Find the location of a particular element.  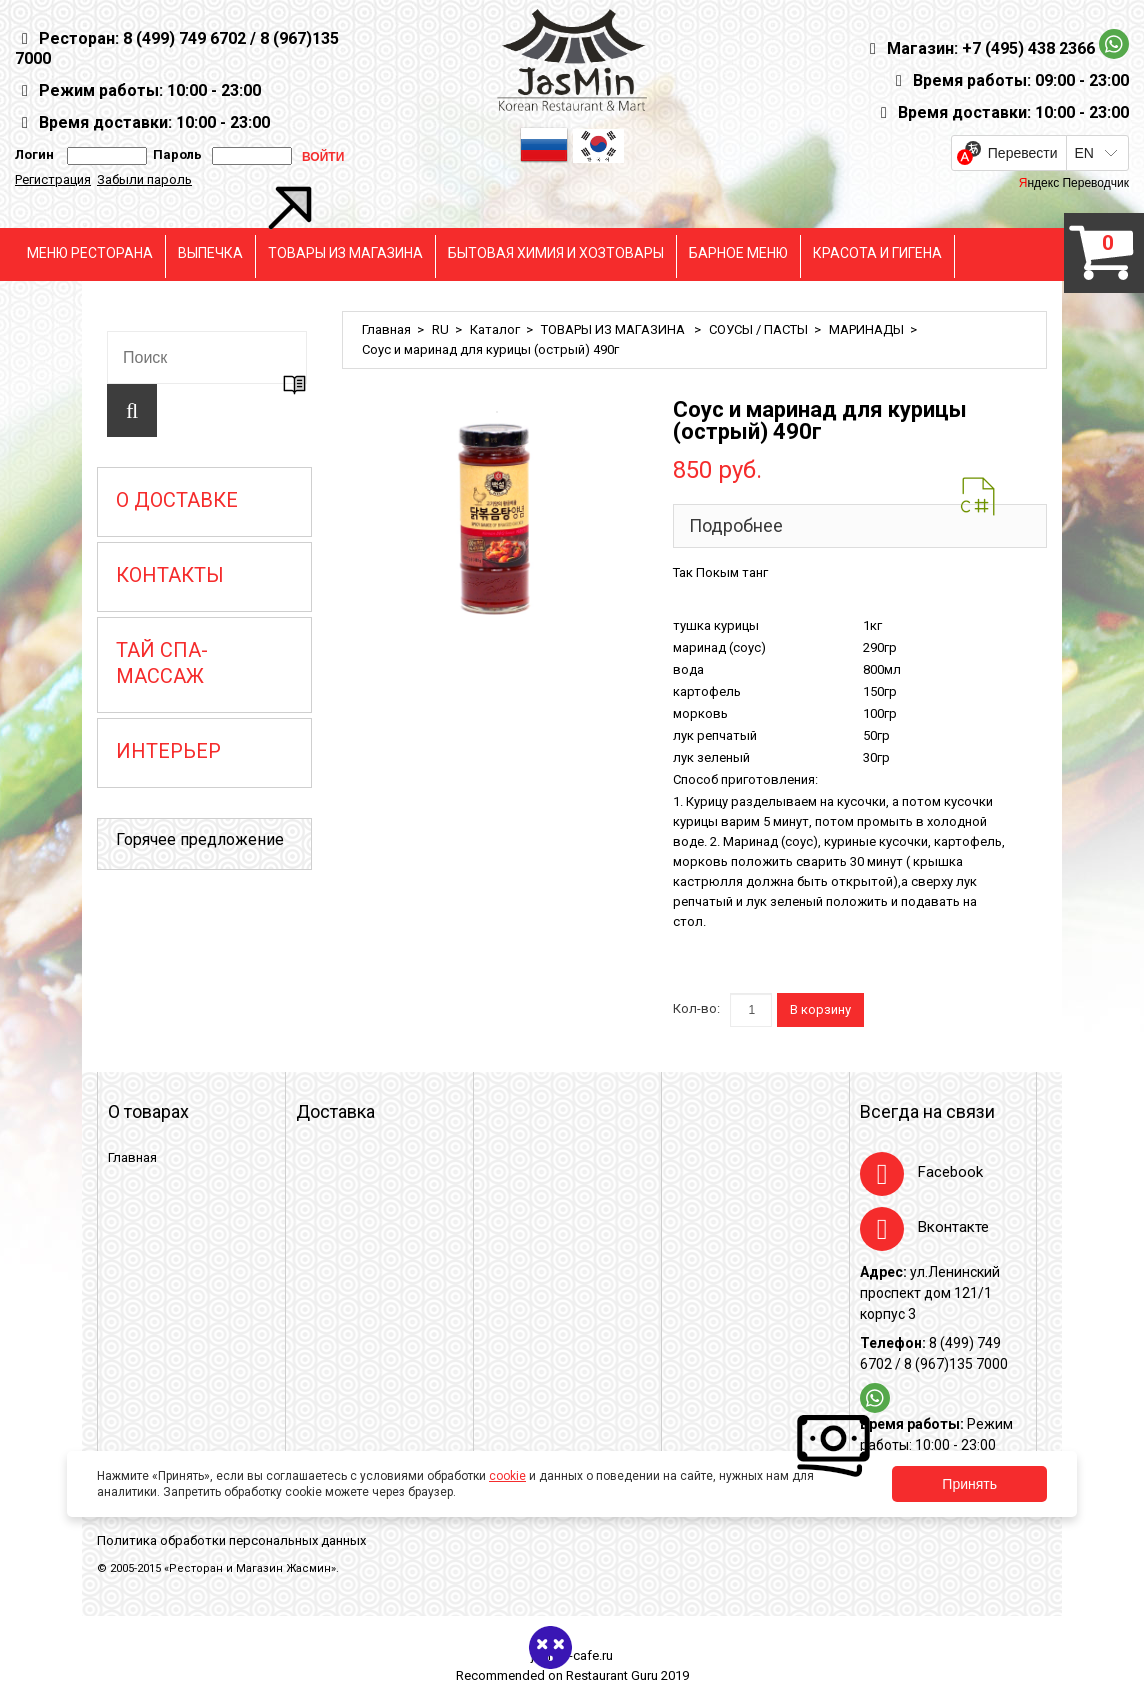

open link in new tab or window is located at coordinates (290, 208).